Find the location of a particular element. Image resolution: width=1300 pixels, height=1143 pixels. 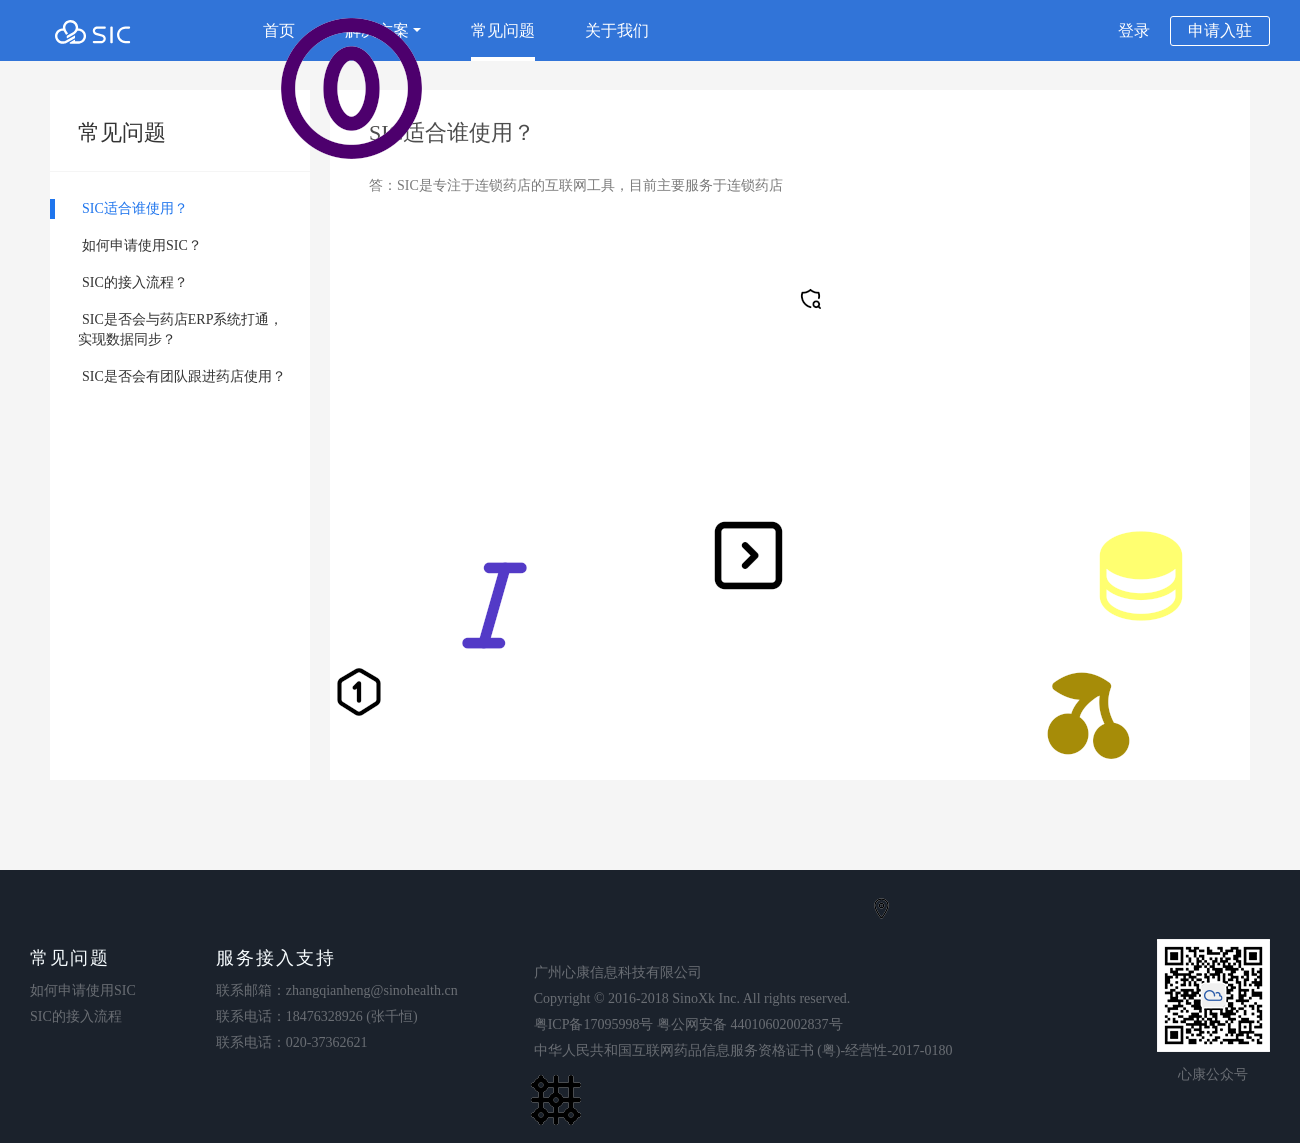

indicates step one in a multi-step process is located at coordinates (359, 692).